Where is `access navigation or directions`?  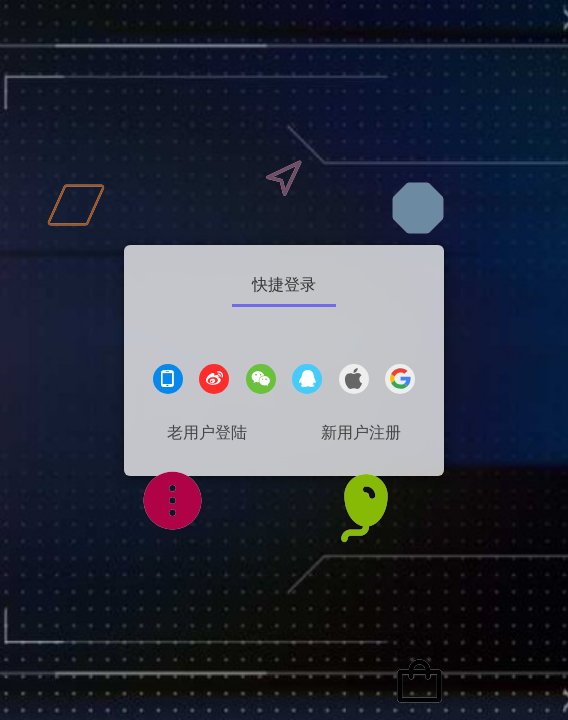 access navigation or directions is located at coordinates (283, 179).